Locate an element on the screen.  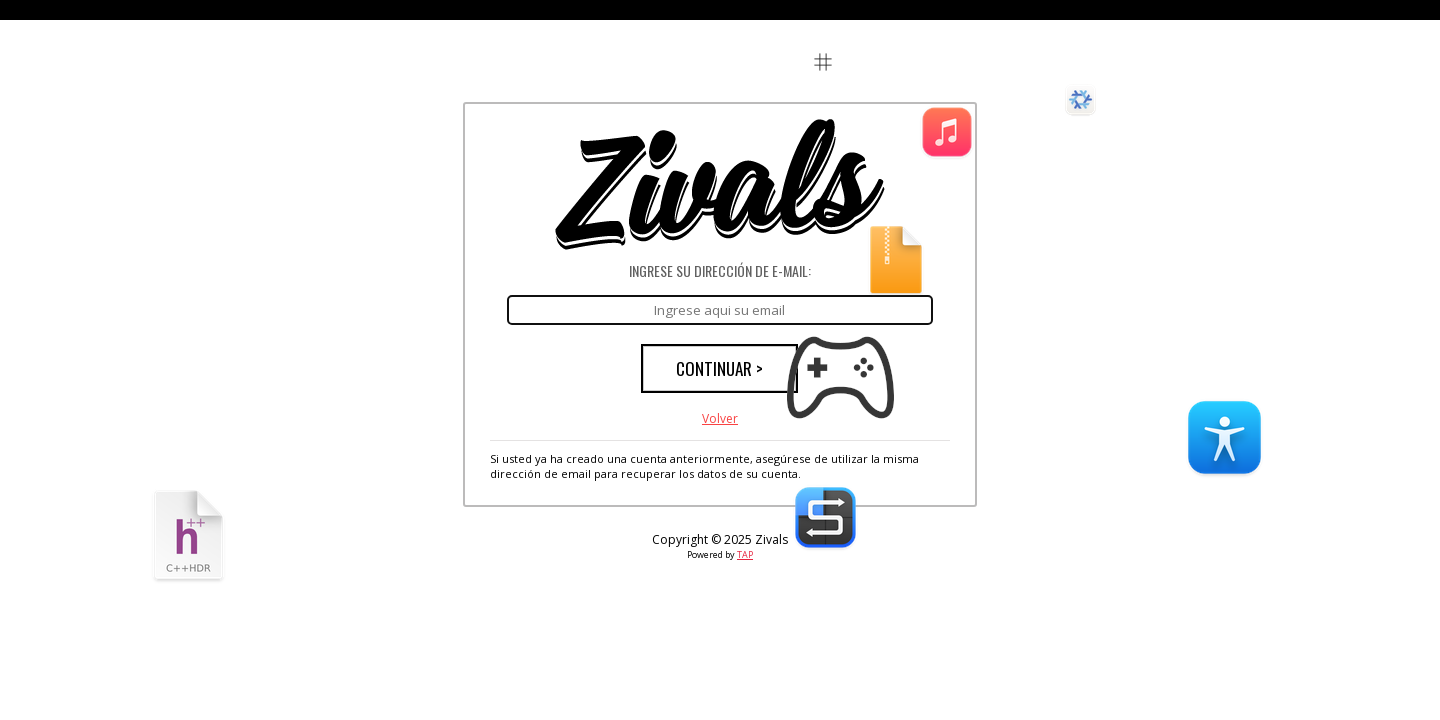
open sudoku puzzle game is located at coordinates (823, 62).